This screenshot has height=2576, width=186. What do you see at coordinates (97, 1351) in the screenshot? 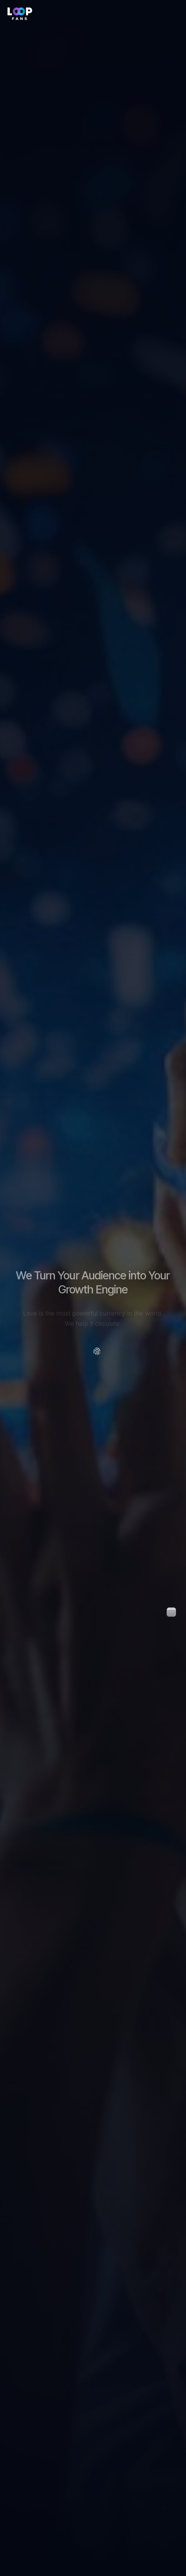
I see `authenticate using fingerprint recognition` at bounding box center [97, 1351].